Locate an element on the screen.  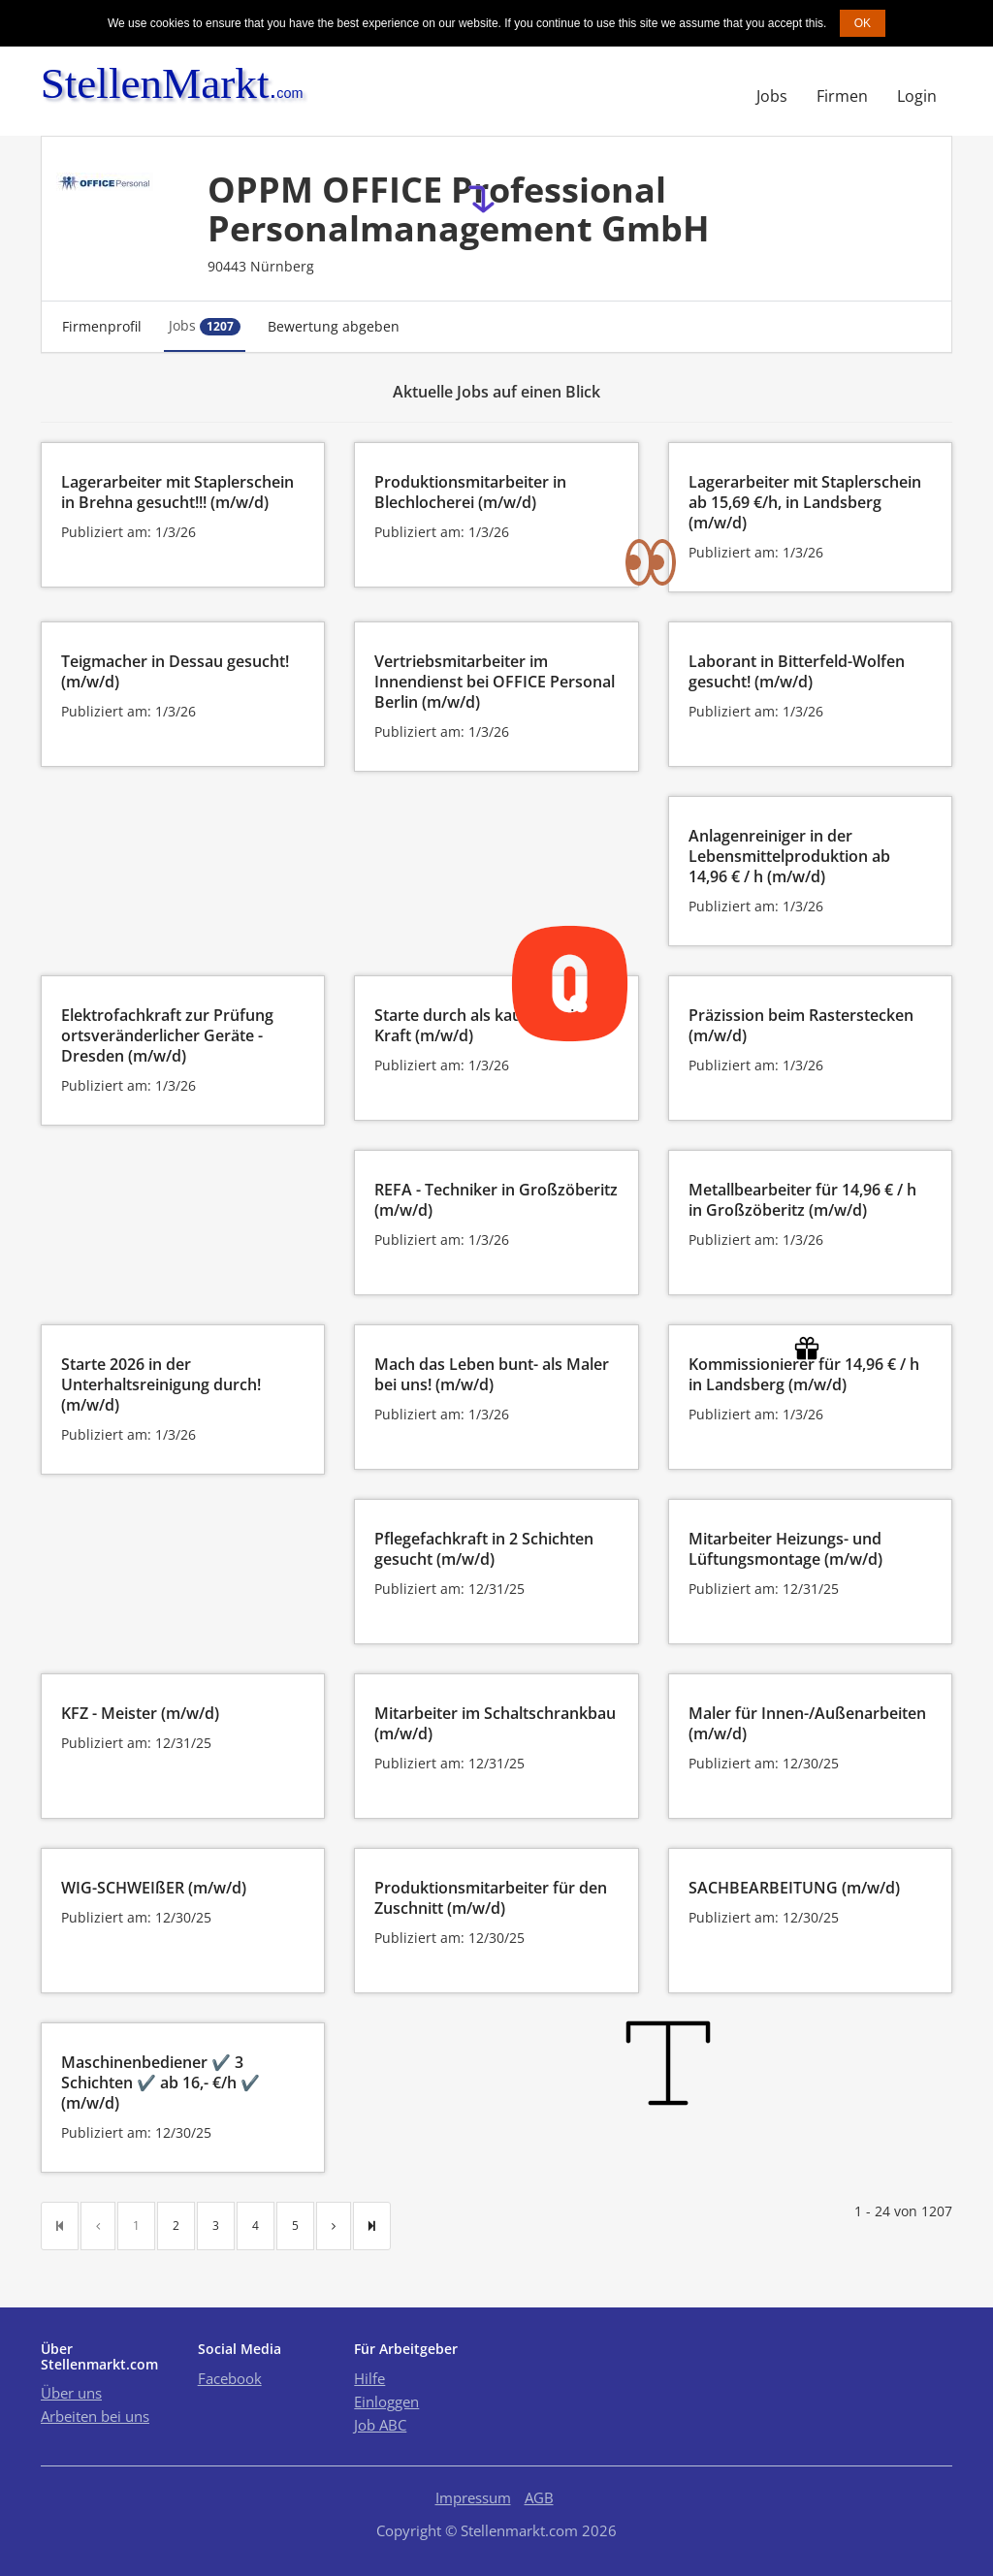
view or redeem a gift is located at coordinates (807, 1350).